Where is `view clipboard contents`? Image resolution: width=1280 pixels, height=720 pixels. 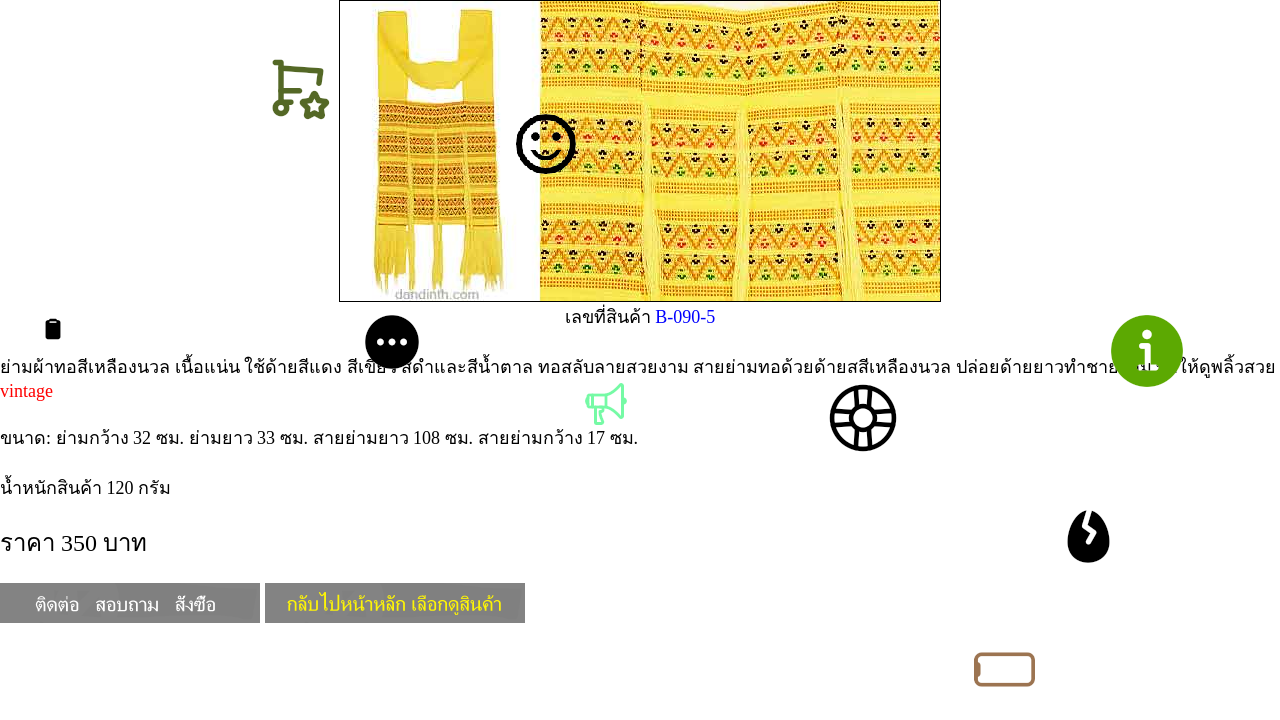
view clipboard contents is located at coordinates (53, 329).